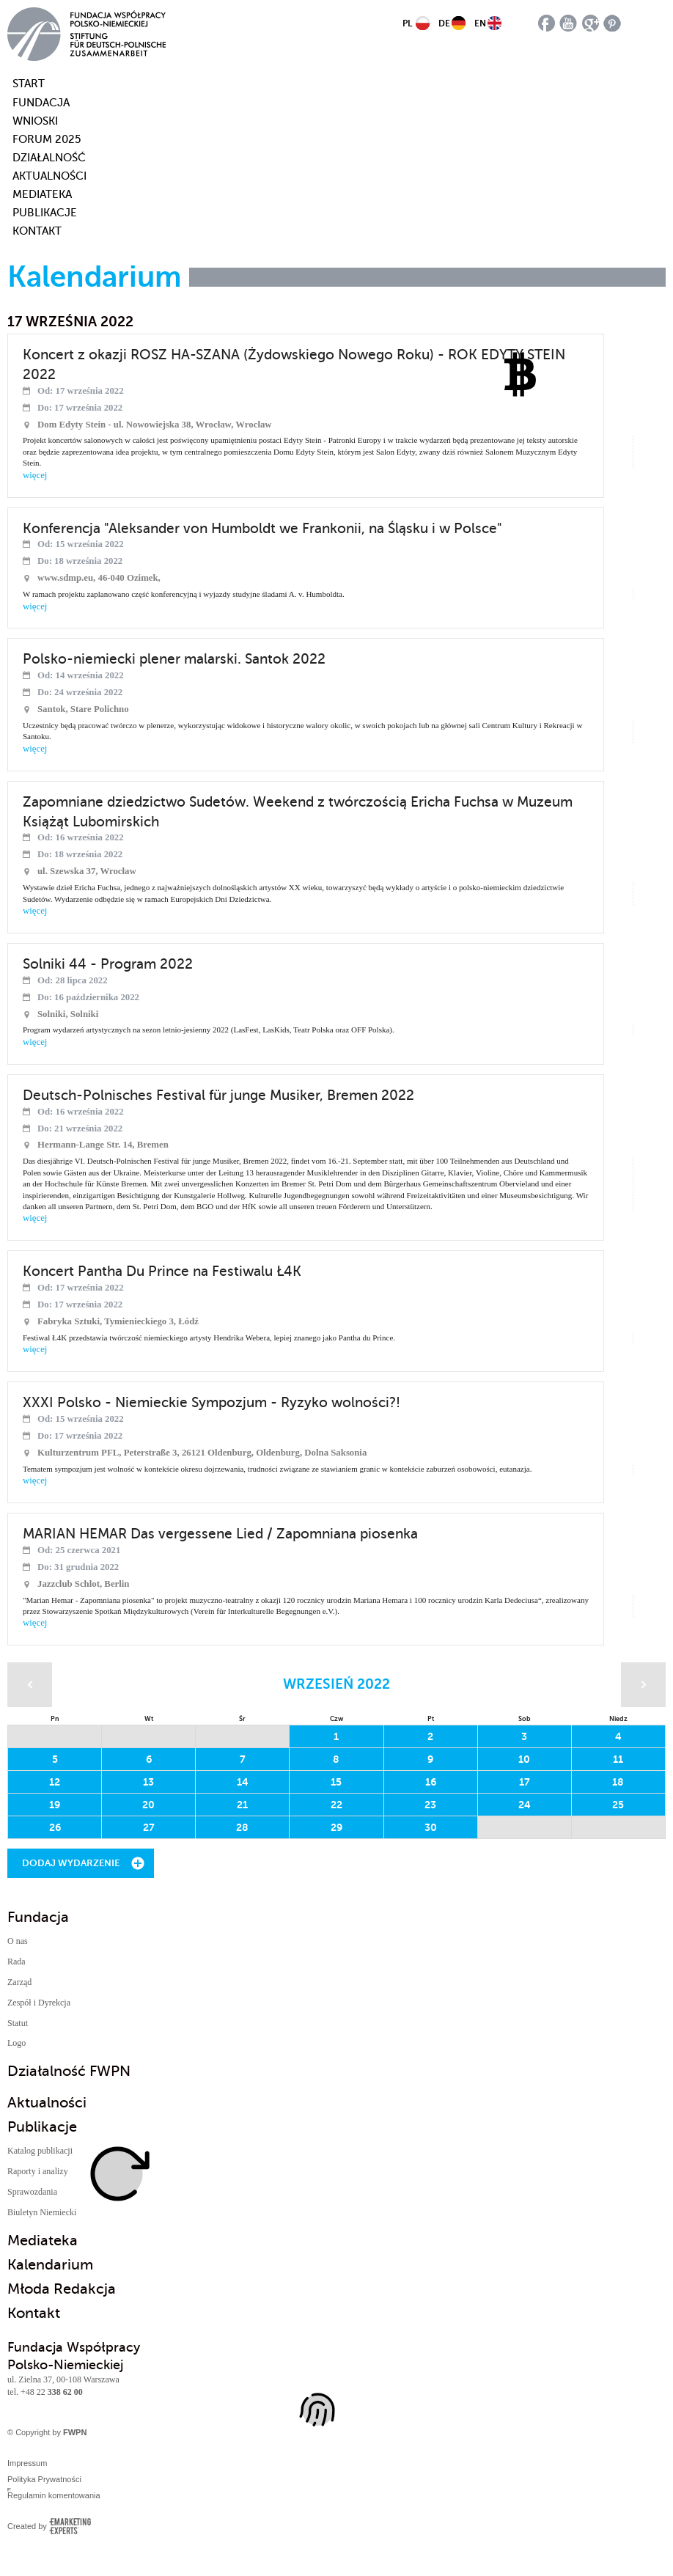  I want to click on authenticate with fingerprint, so click(317, 2410).